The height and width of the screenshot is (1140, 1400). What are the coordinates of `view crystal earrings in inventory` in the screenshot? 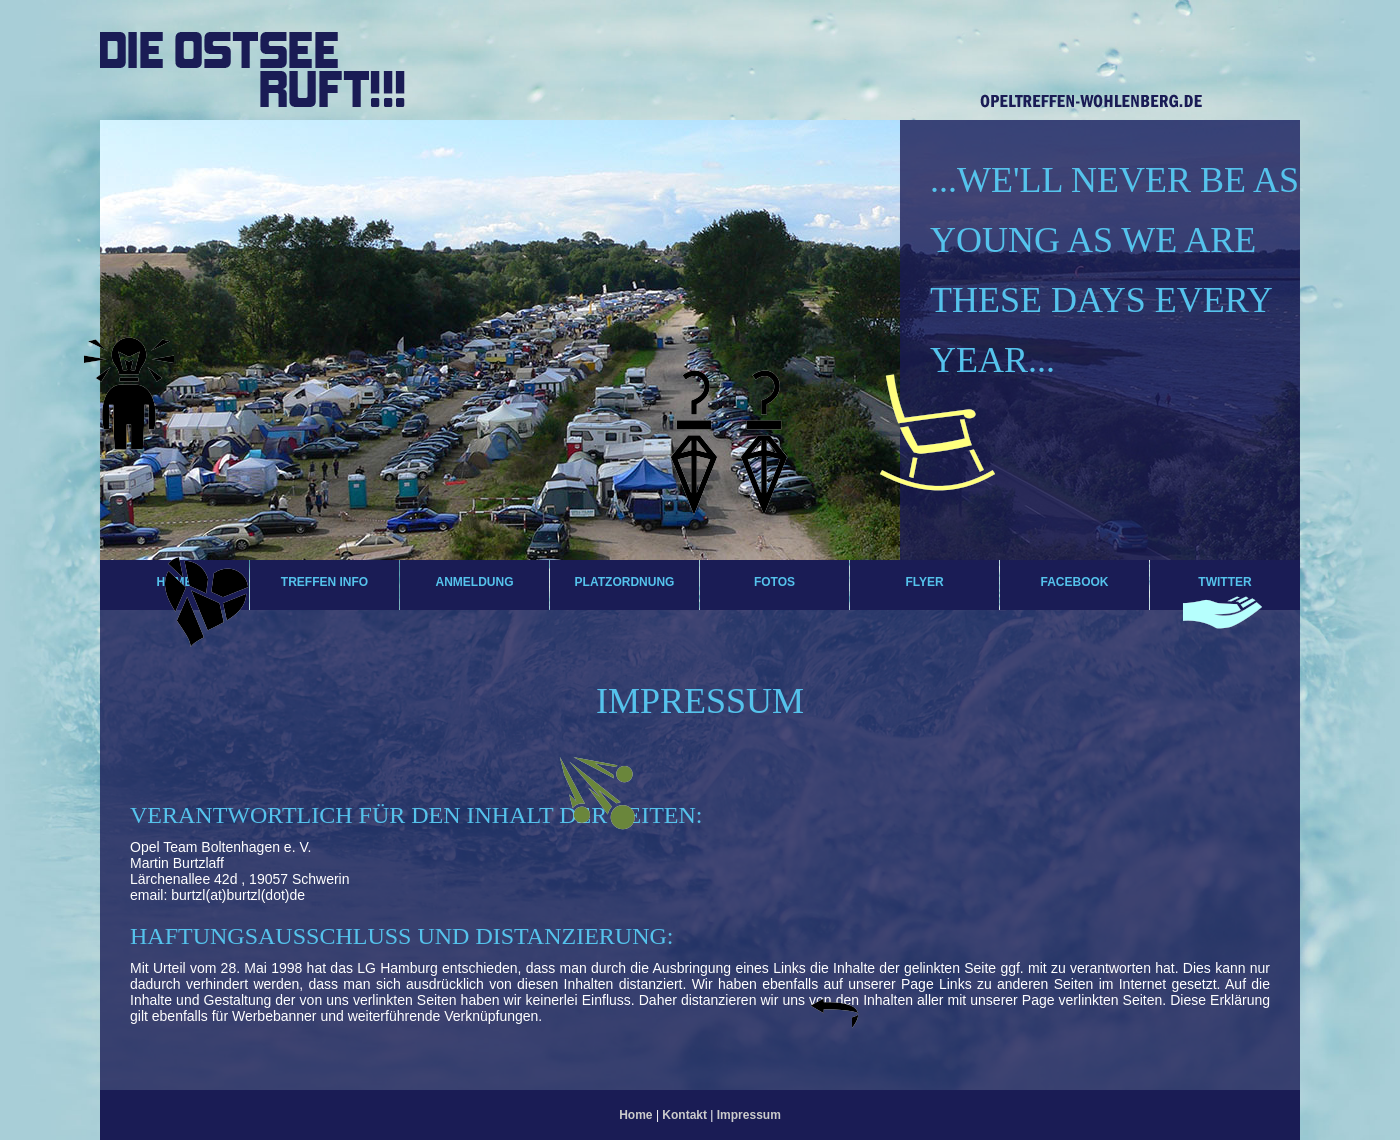 It's located at (729, 440).